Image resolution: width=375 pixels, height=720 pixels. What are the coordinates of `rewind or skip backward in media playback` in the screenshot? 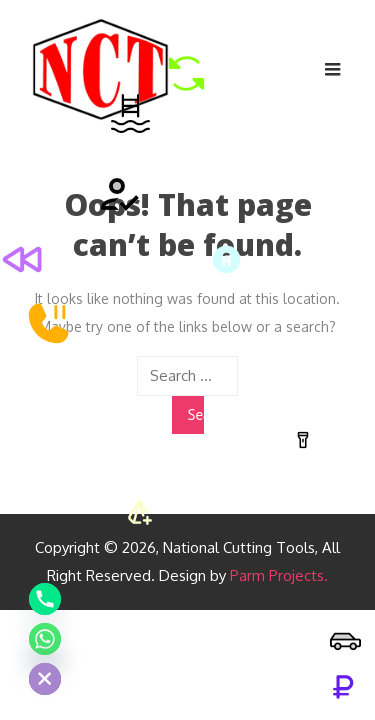 It's located at (23, 259).